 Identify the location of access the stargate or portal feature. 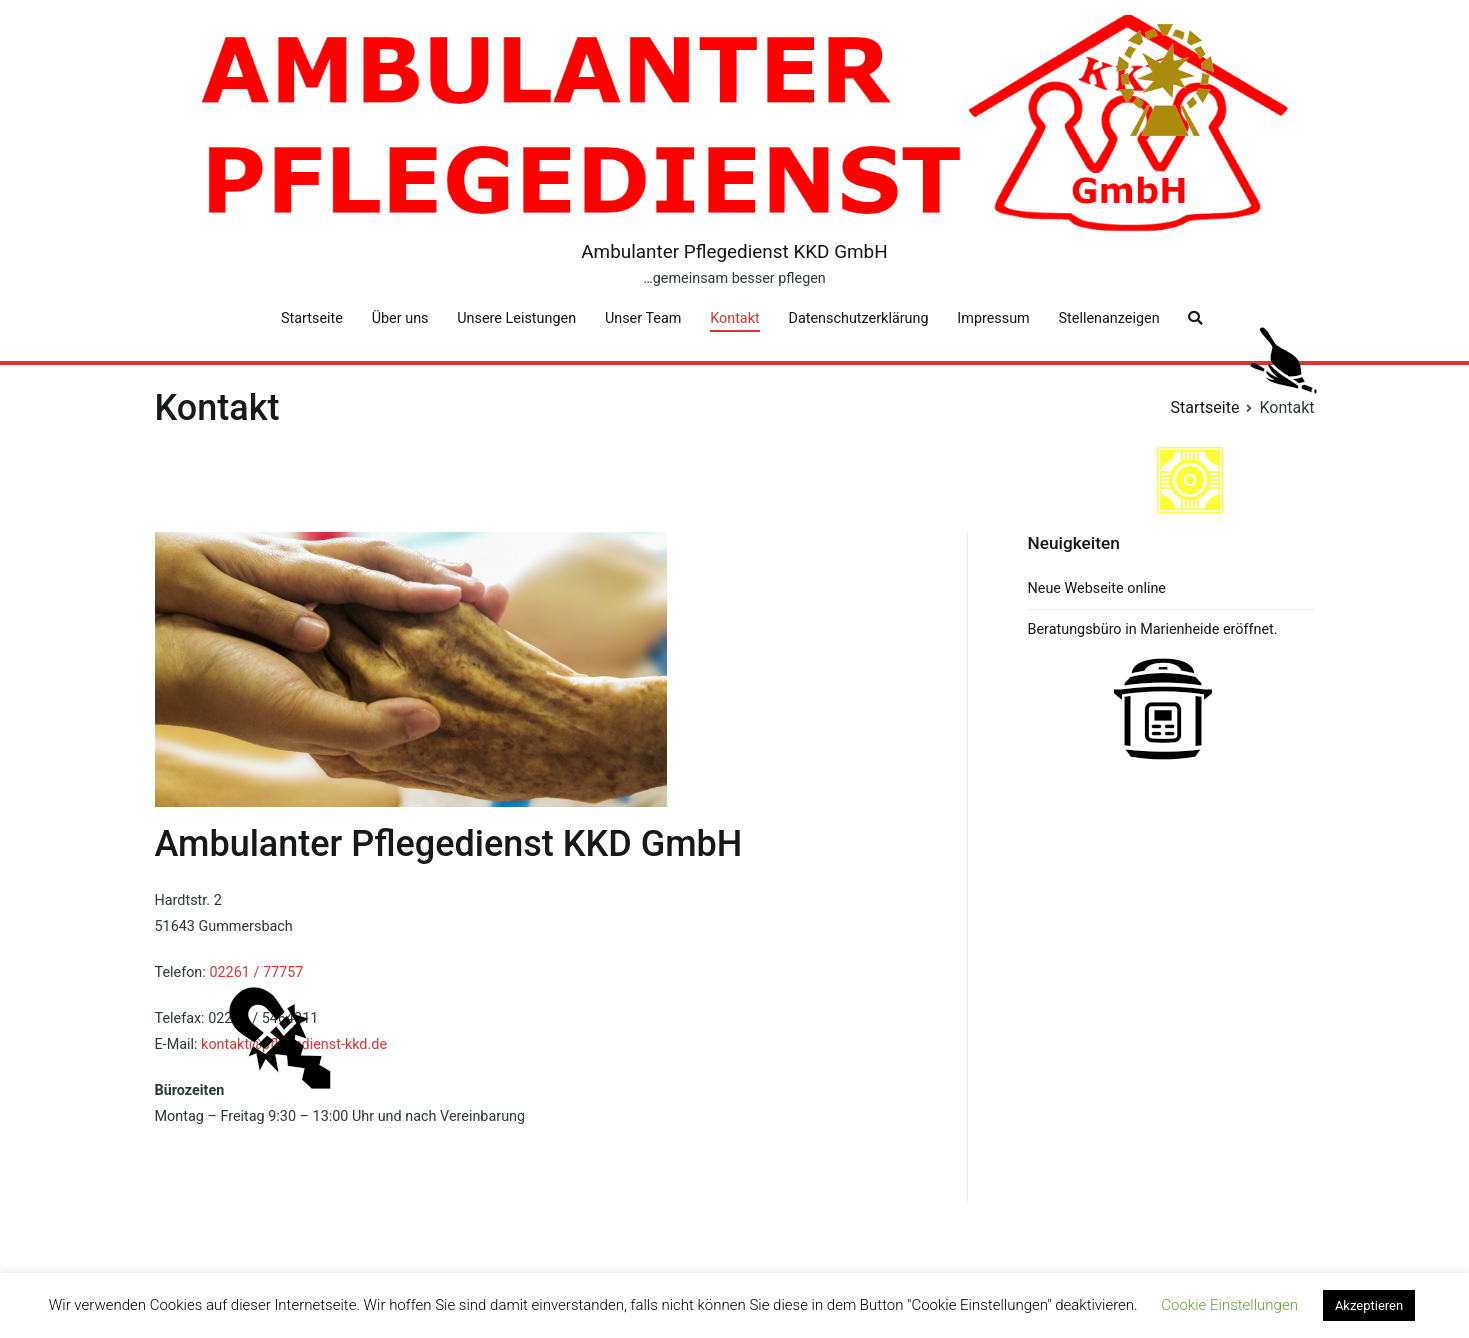
(1165, 80).